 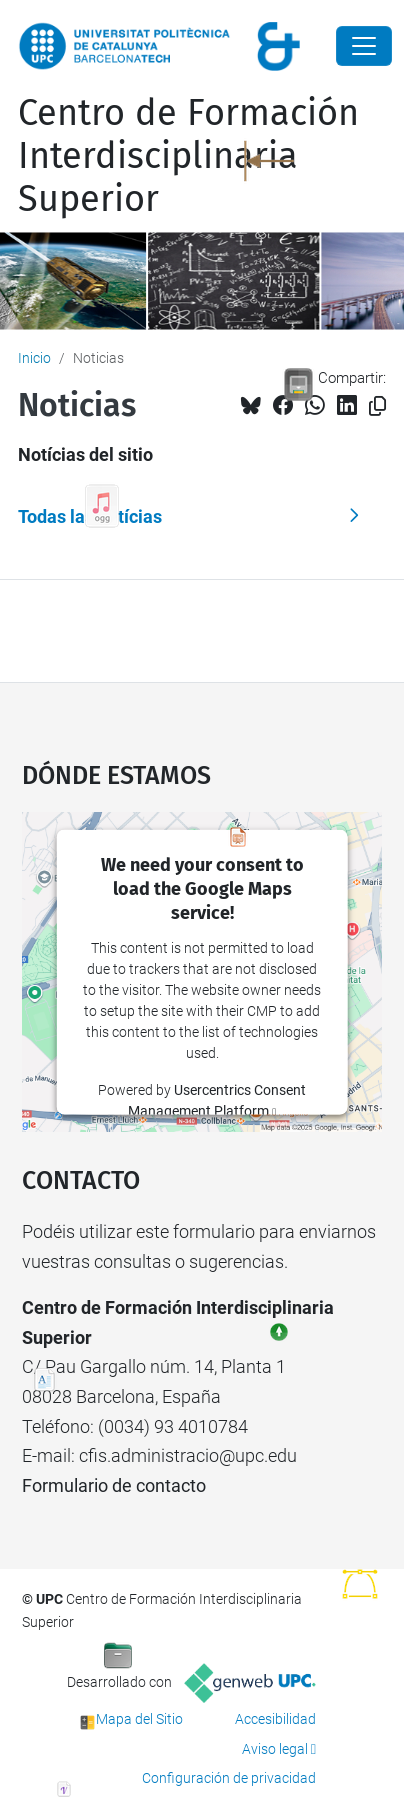 I want to click on open the calculator app, so click(x=87, y=1722).